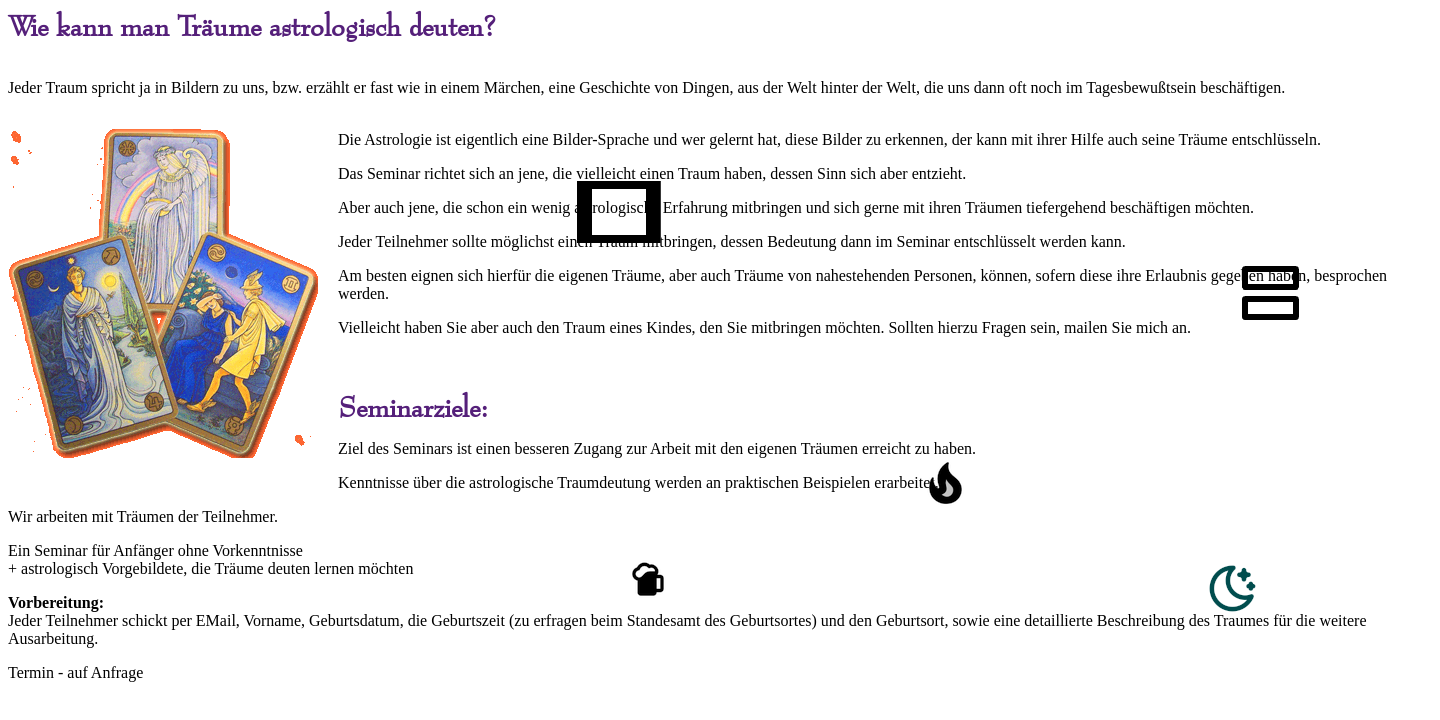 The height and width of the screenshot is (720, 1440). Describe the element at coordinates (619, 212) in the screenshot. I see `switch to tablet view or layout` at that location.